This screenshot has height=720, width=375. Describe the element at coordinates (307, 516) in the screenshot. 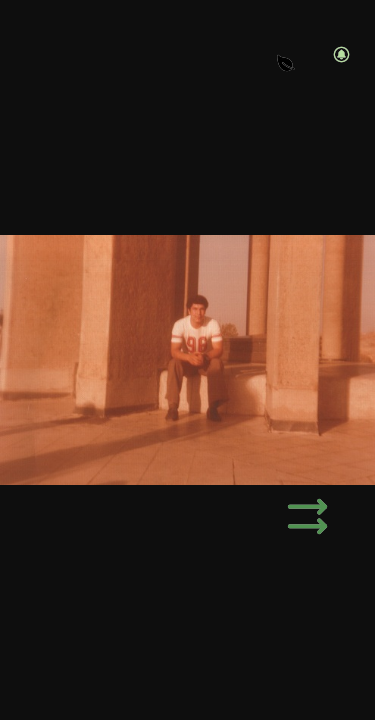

I see `move items to the right` at that location.